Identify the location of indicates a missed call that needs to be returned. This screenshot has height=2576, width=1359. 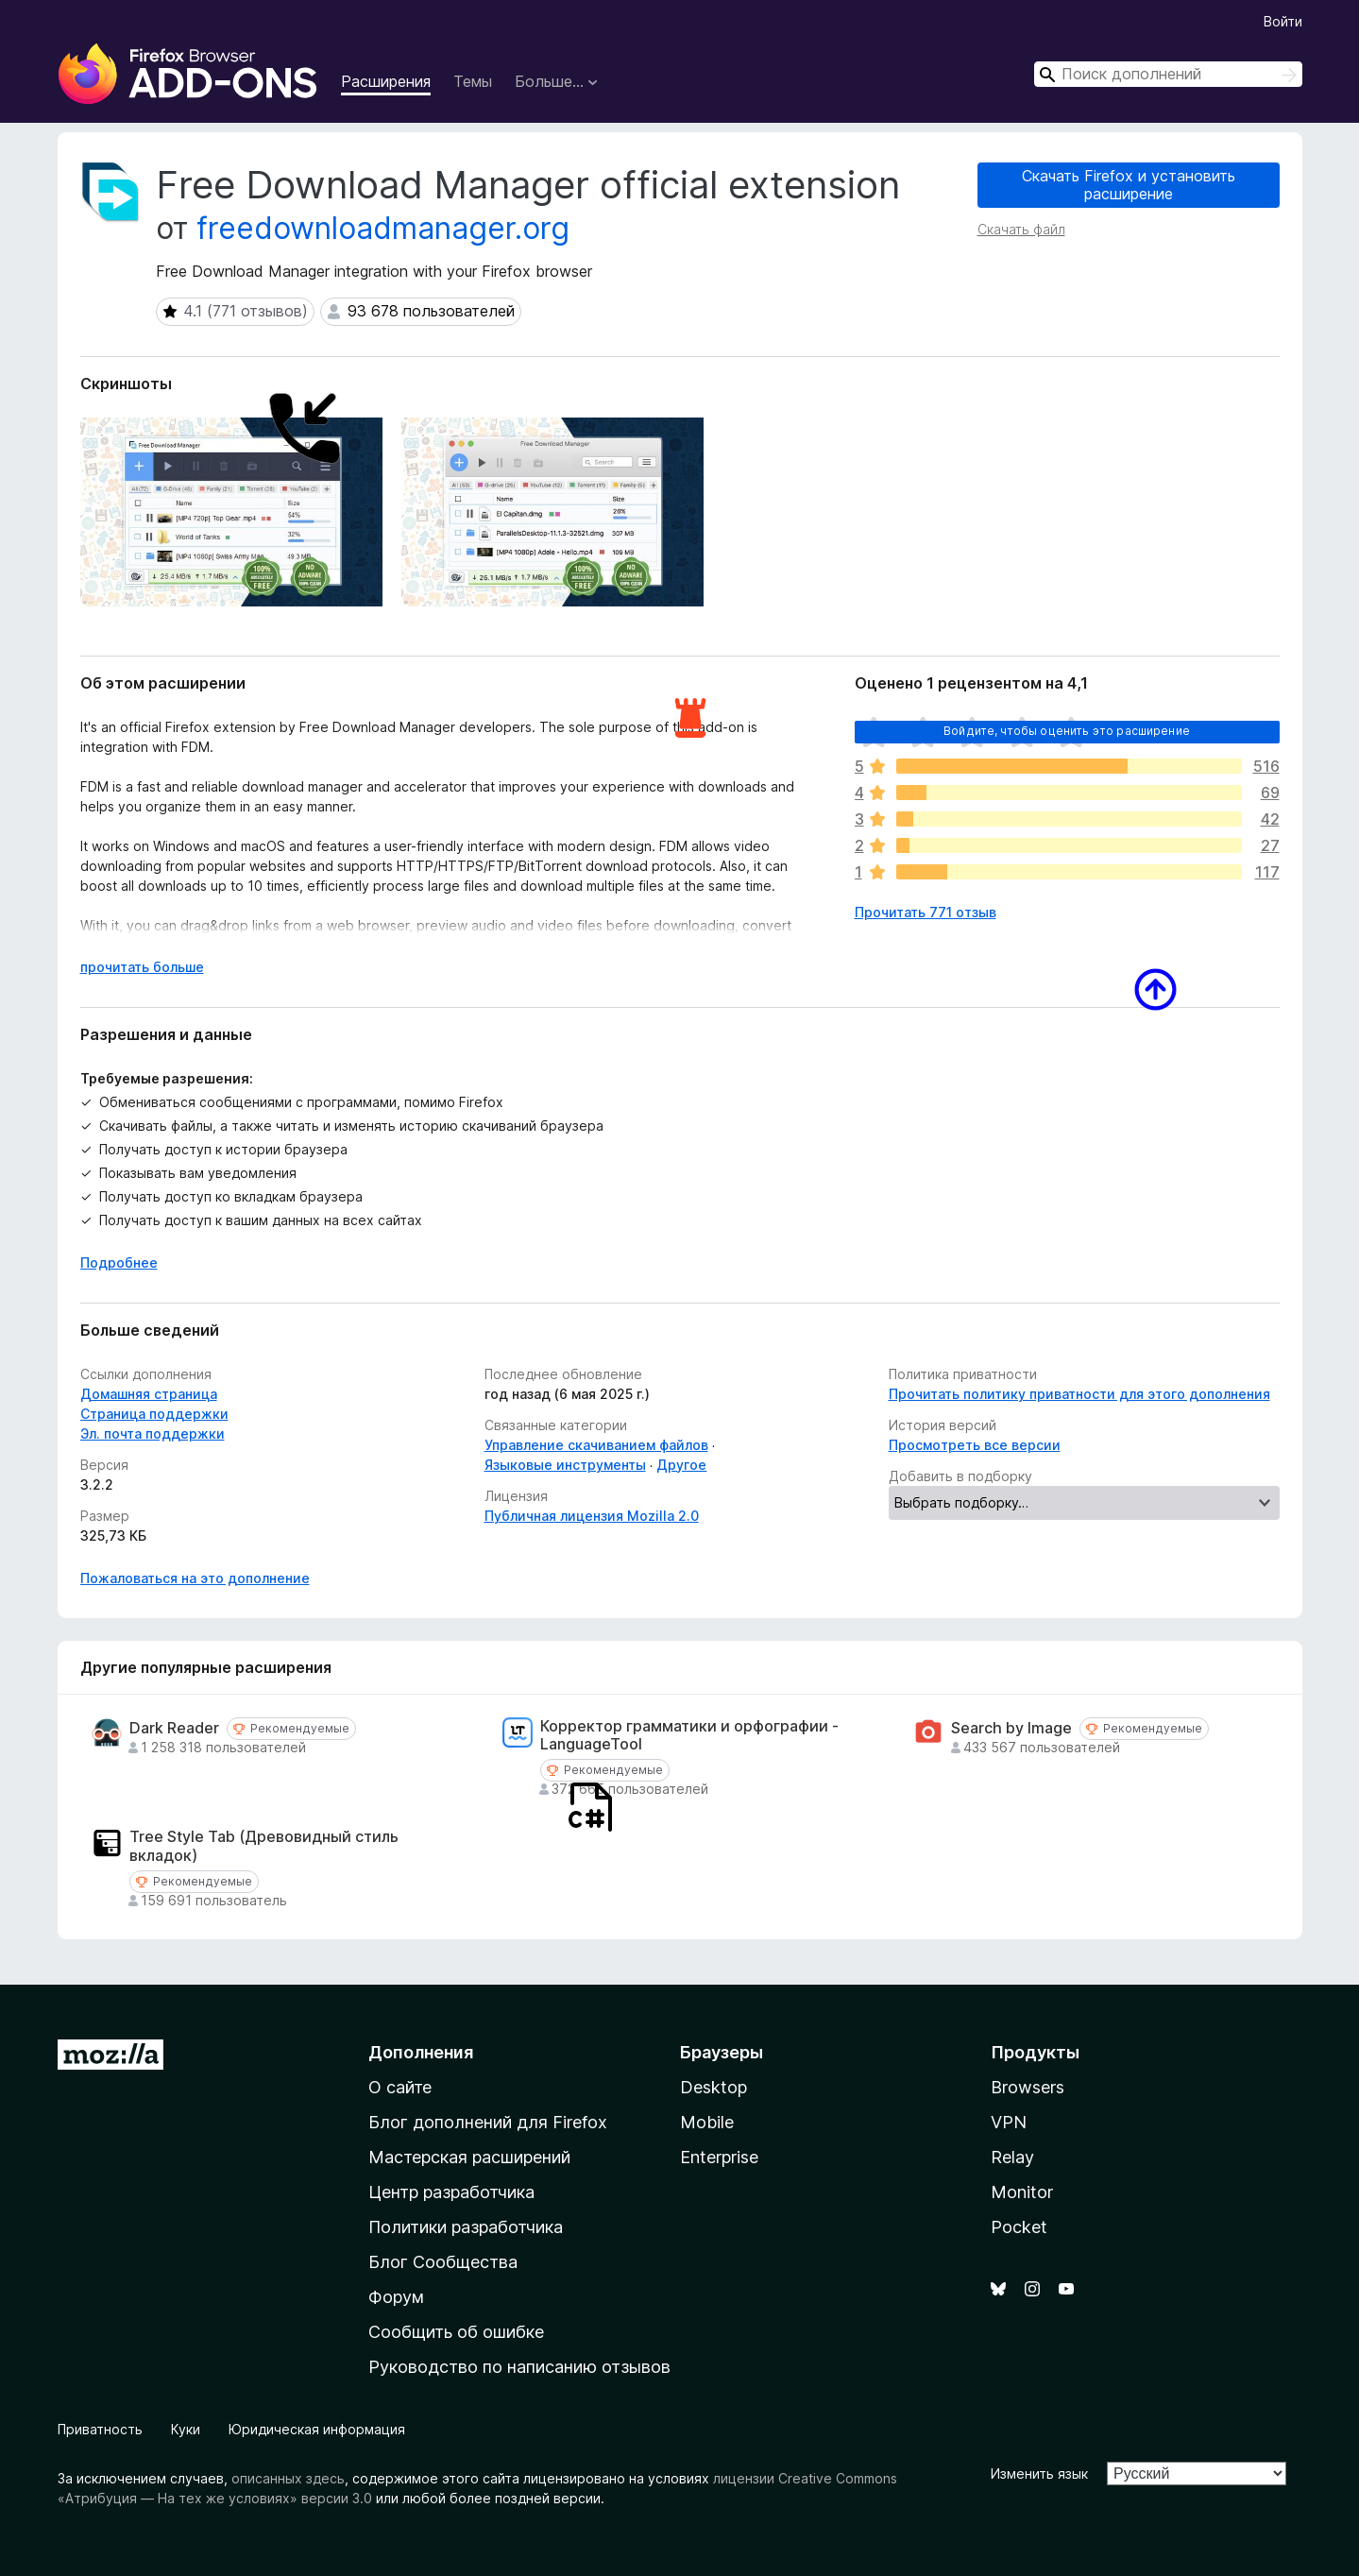
(304, 428).